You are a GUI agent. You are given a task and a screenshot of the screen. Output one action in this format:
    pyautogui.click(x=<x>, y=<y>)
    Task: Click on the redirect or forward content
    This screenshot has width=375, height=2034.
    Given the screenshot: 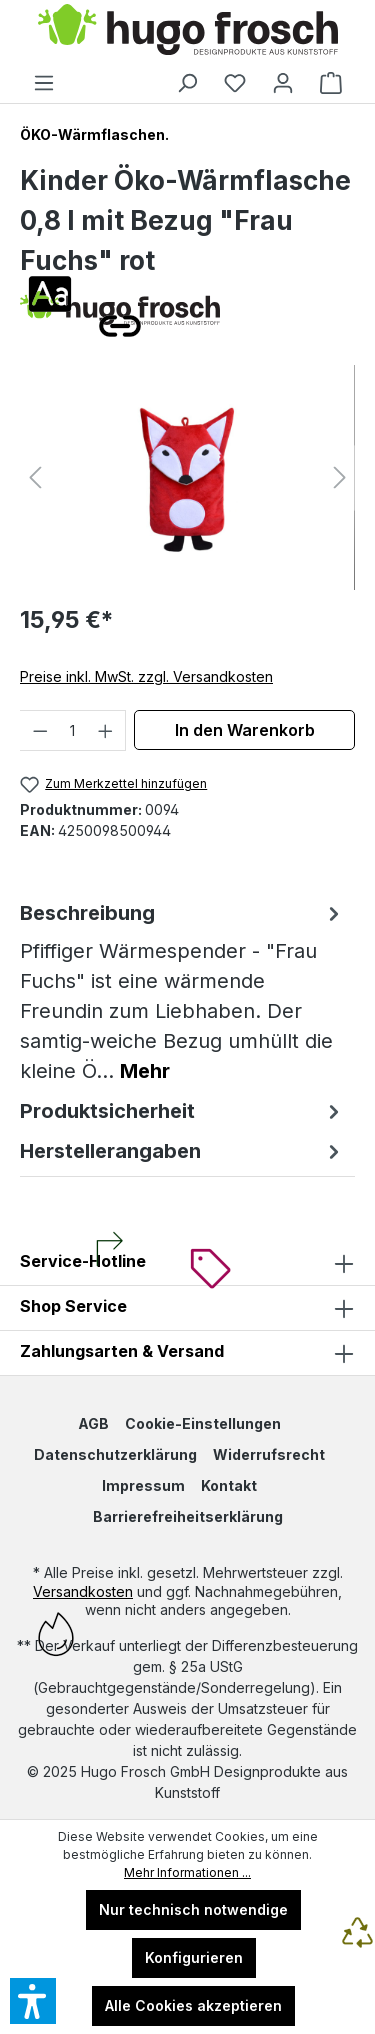 What is the action you would take?
    pyautogui.click(x=107, y=1249)
    